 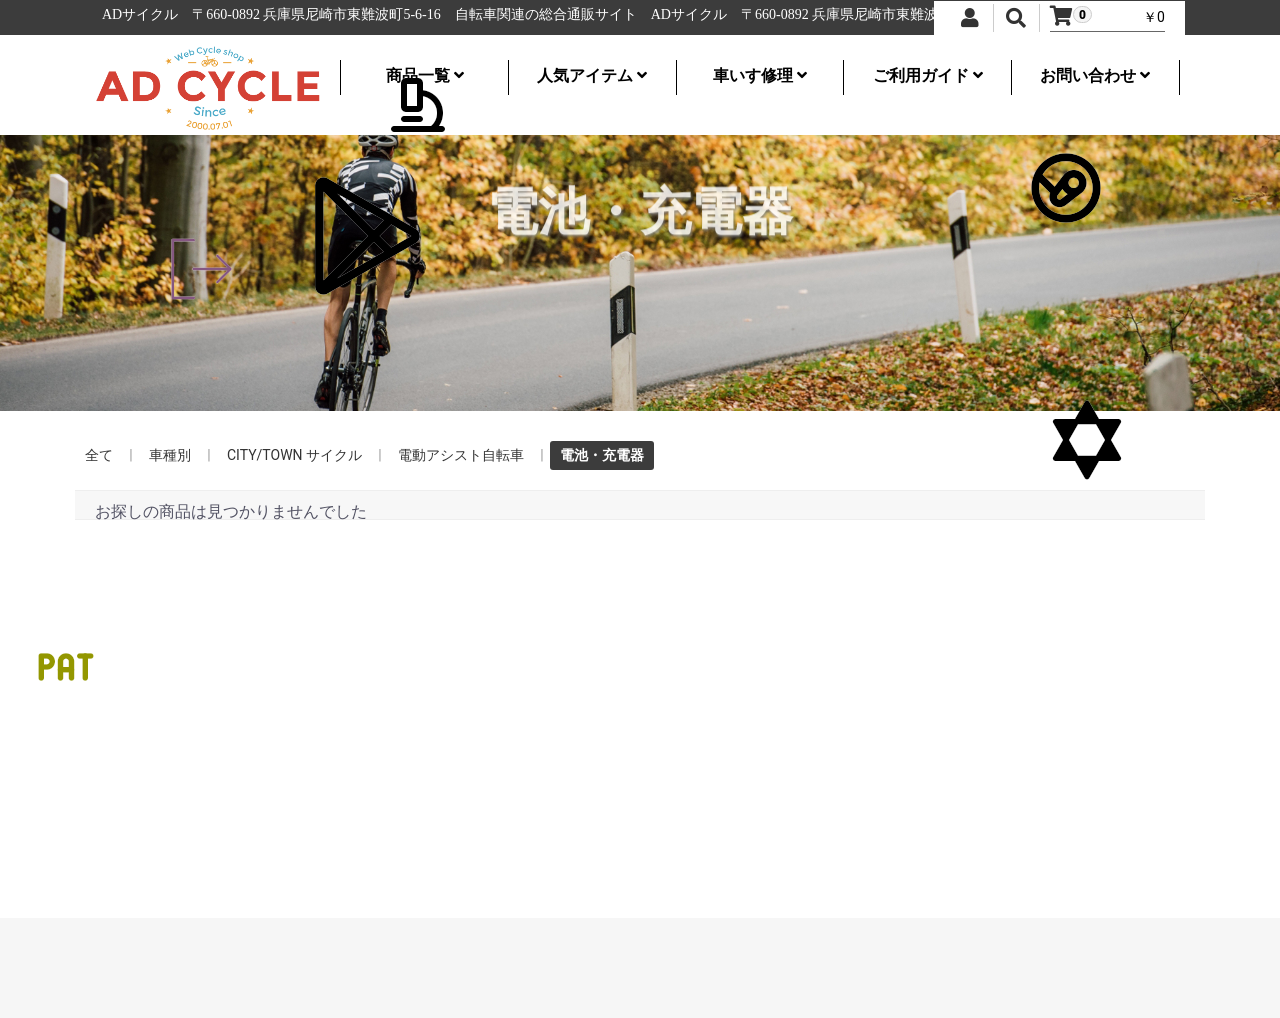 I want to click on access research or laboratory tools, so click(x=418, y=107).